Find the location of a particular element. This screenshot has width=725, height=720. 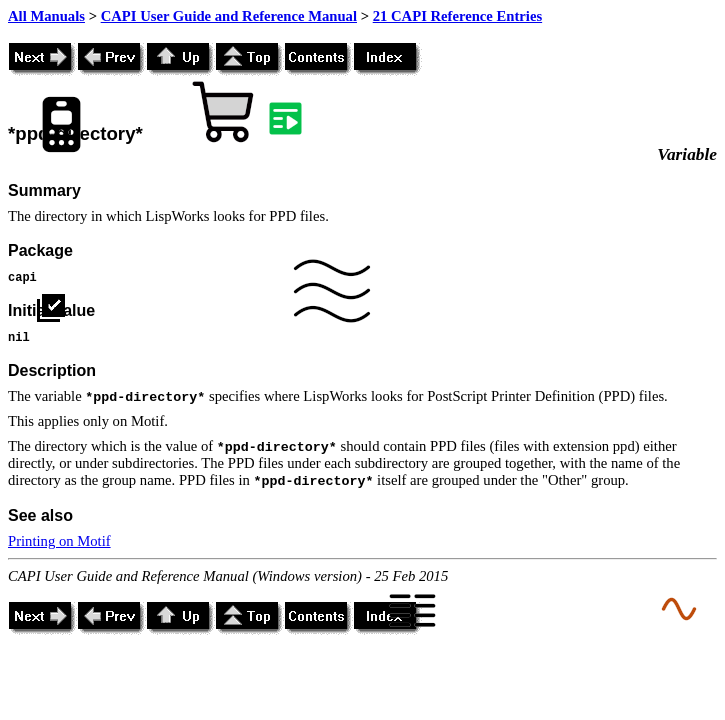

switch to multi-column text layout is located at coordinates (412, 611).